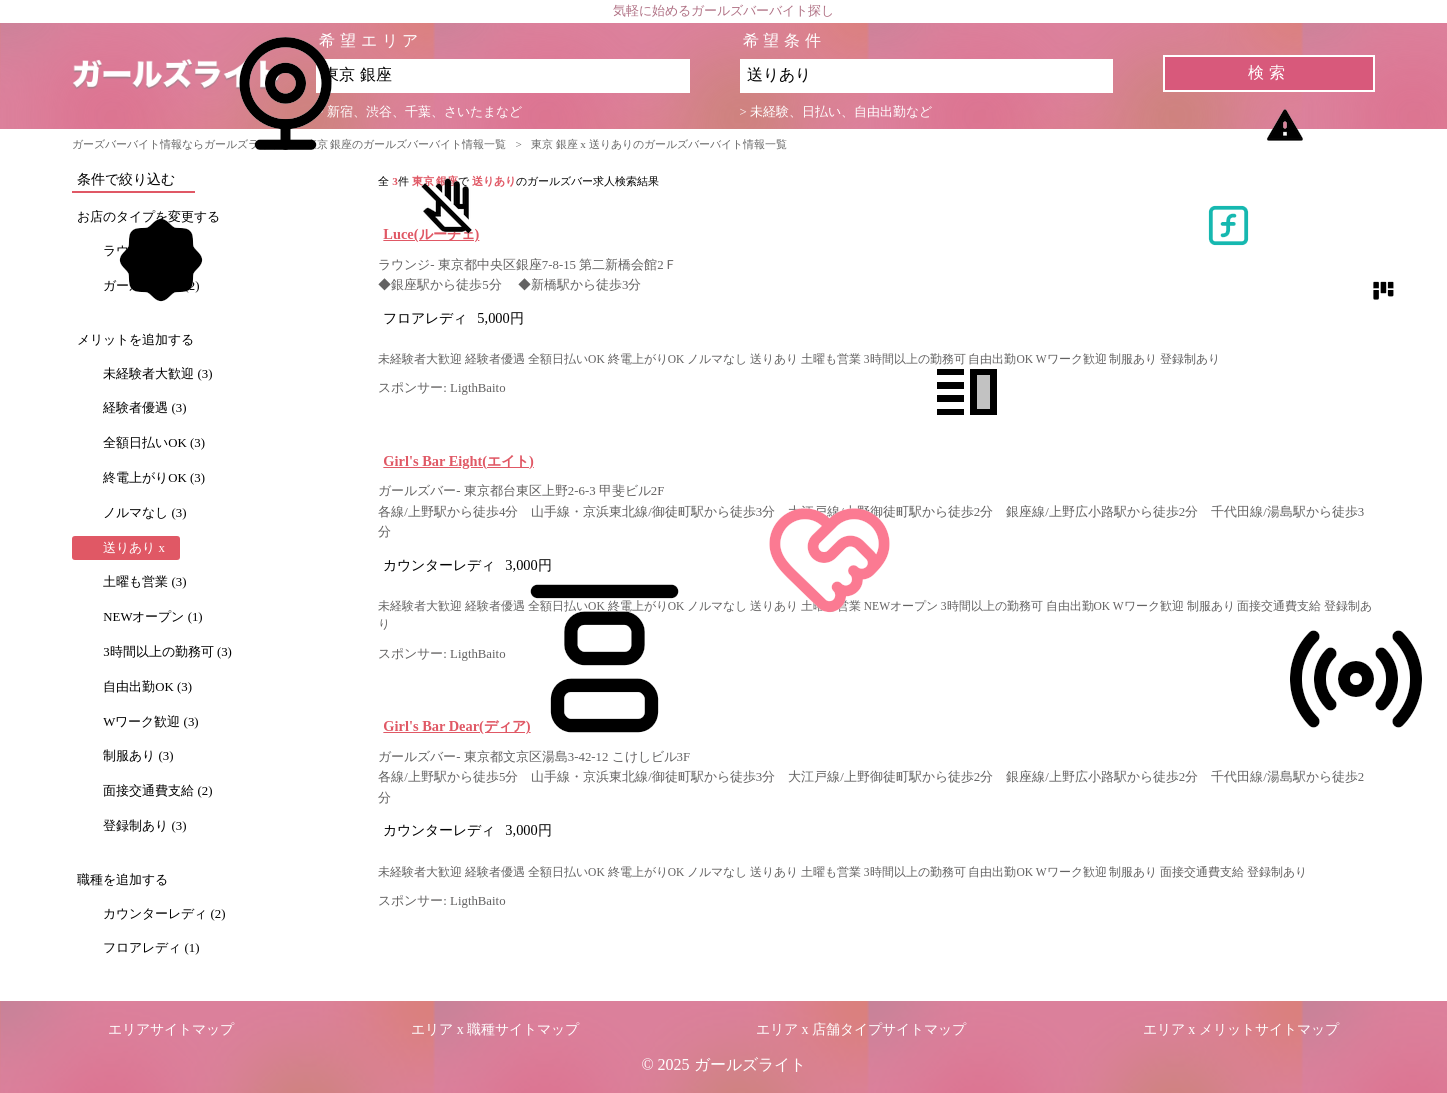  I want to click on align items to the top of the container, so click(604, 658).